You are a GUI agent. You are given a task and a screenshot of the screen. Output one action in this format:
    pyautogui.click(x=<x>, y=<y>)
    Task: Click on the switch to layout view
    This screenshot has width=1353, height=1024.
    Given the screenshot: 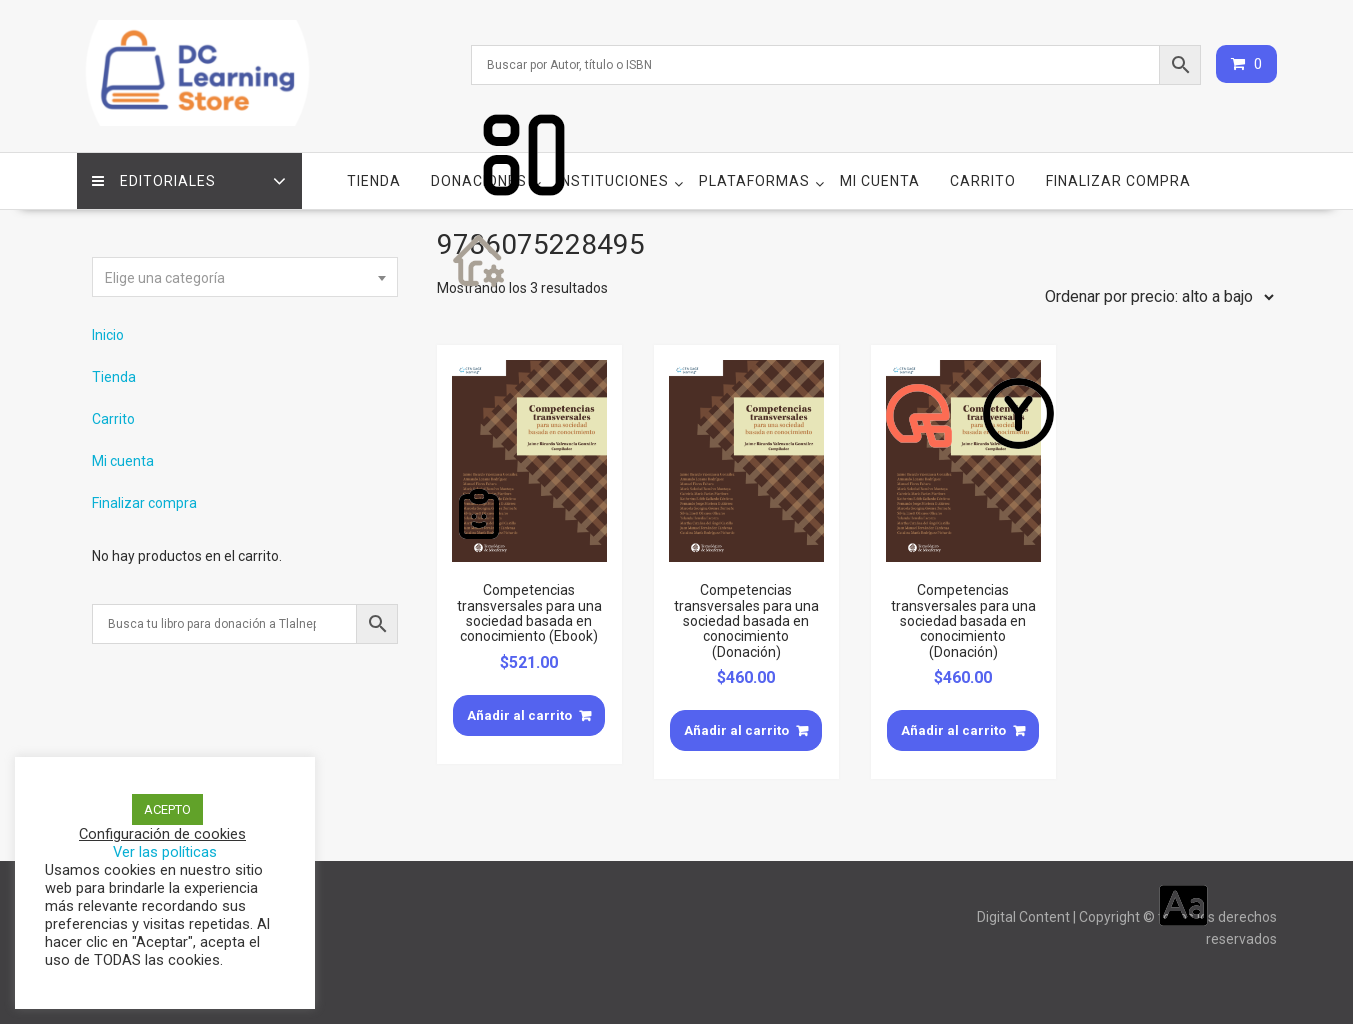 What is the action you would take?
    pyautogui.click(x=524, y=155)
    